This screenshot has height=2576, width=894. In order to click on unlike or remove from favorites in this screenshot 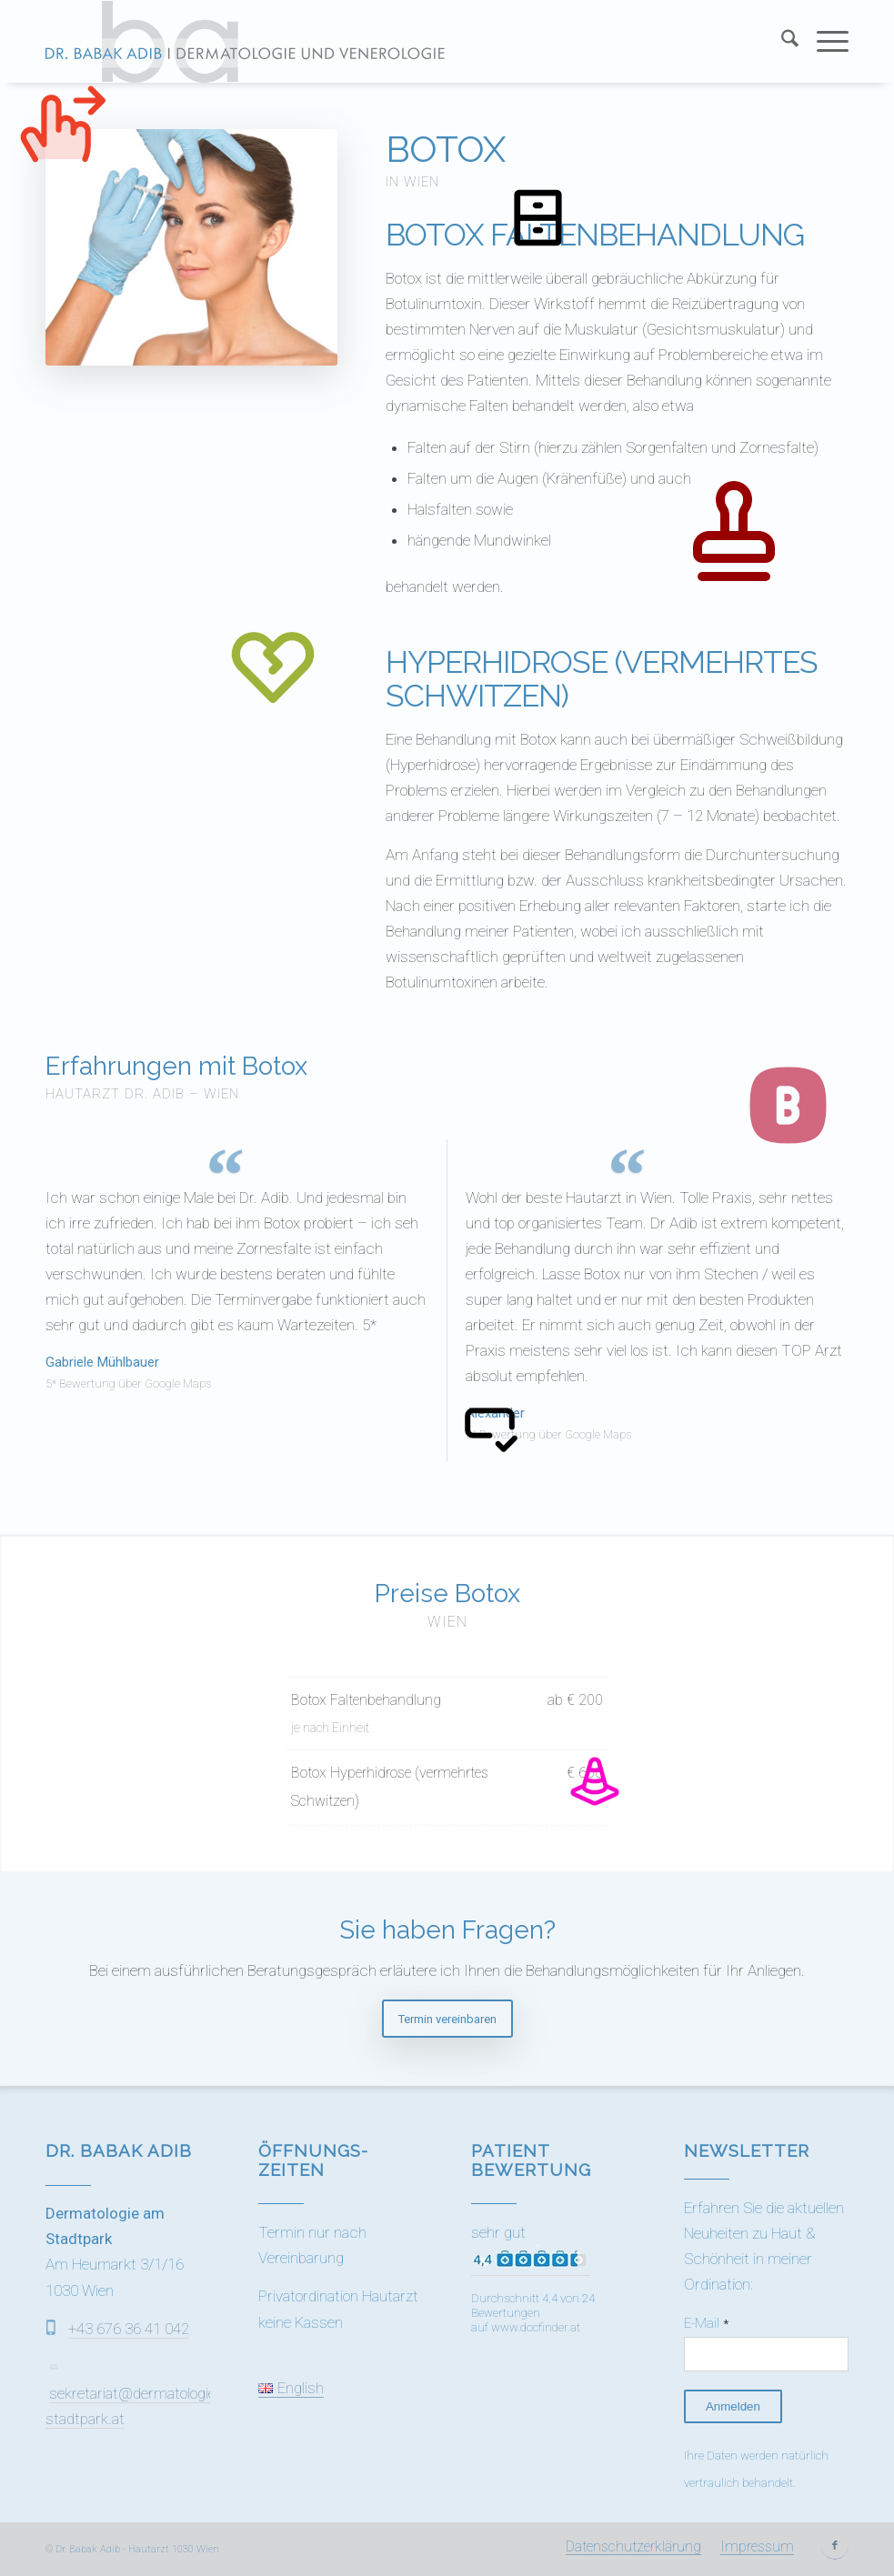, I will do `click(273, 665)`.